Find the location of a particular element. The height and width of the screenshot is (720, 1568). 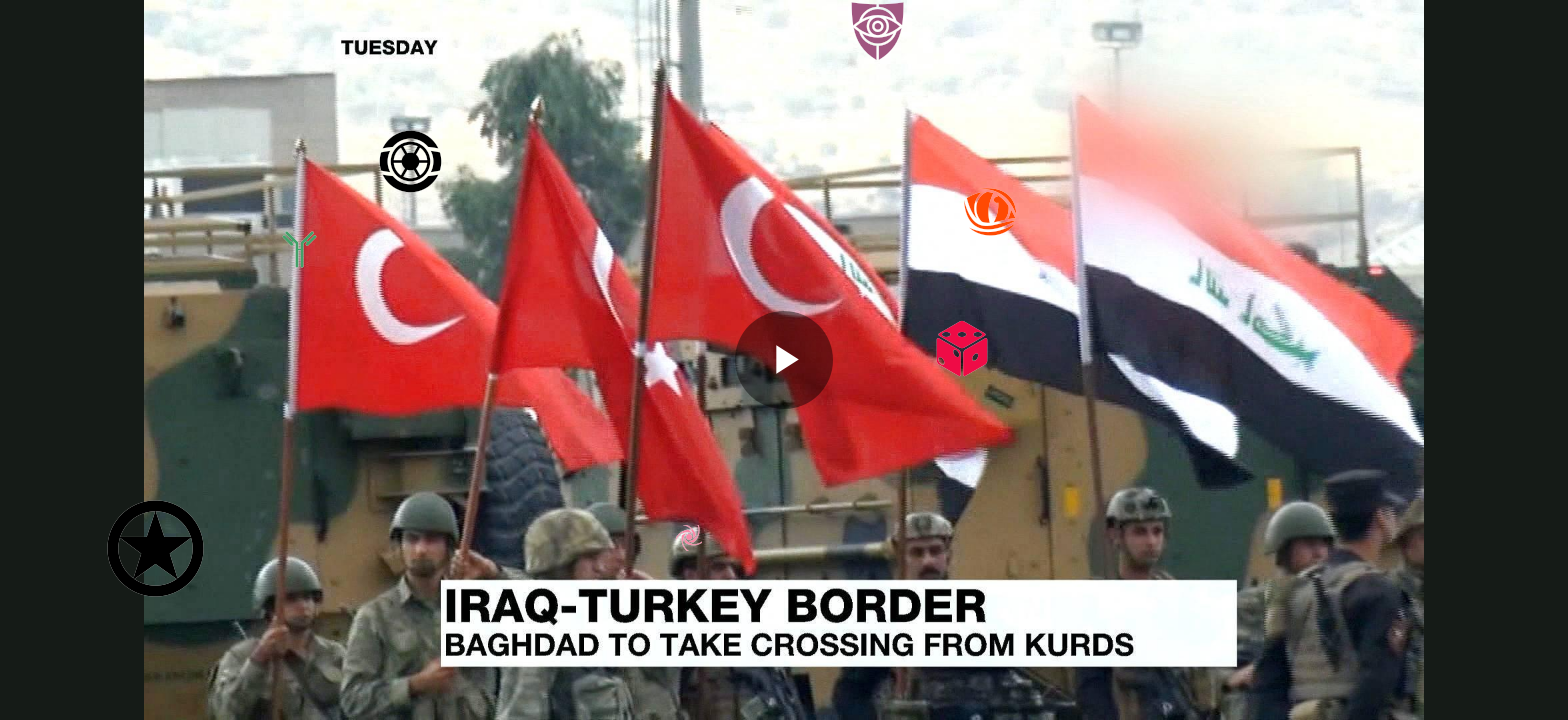

navigate or steer game controls is located at coordinates (410, 161).